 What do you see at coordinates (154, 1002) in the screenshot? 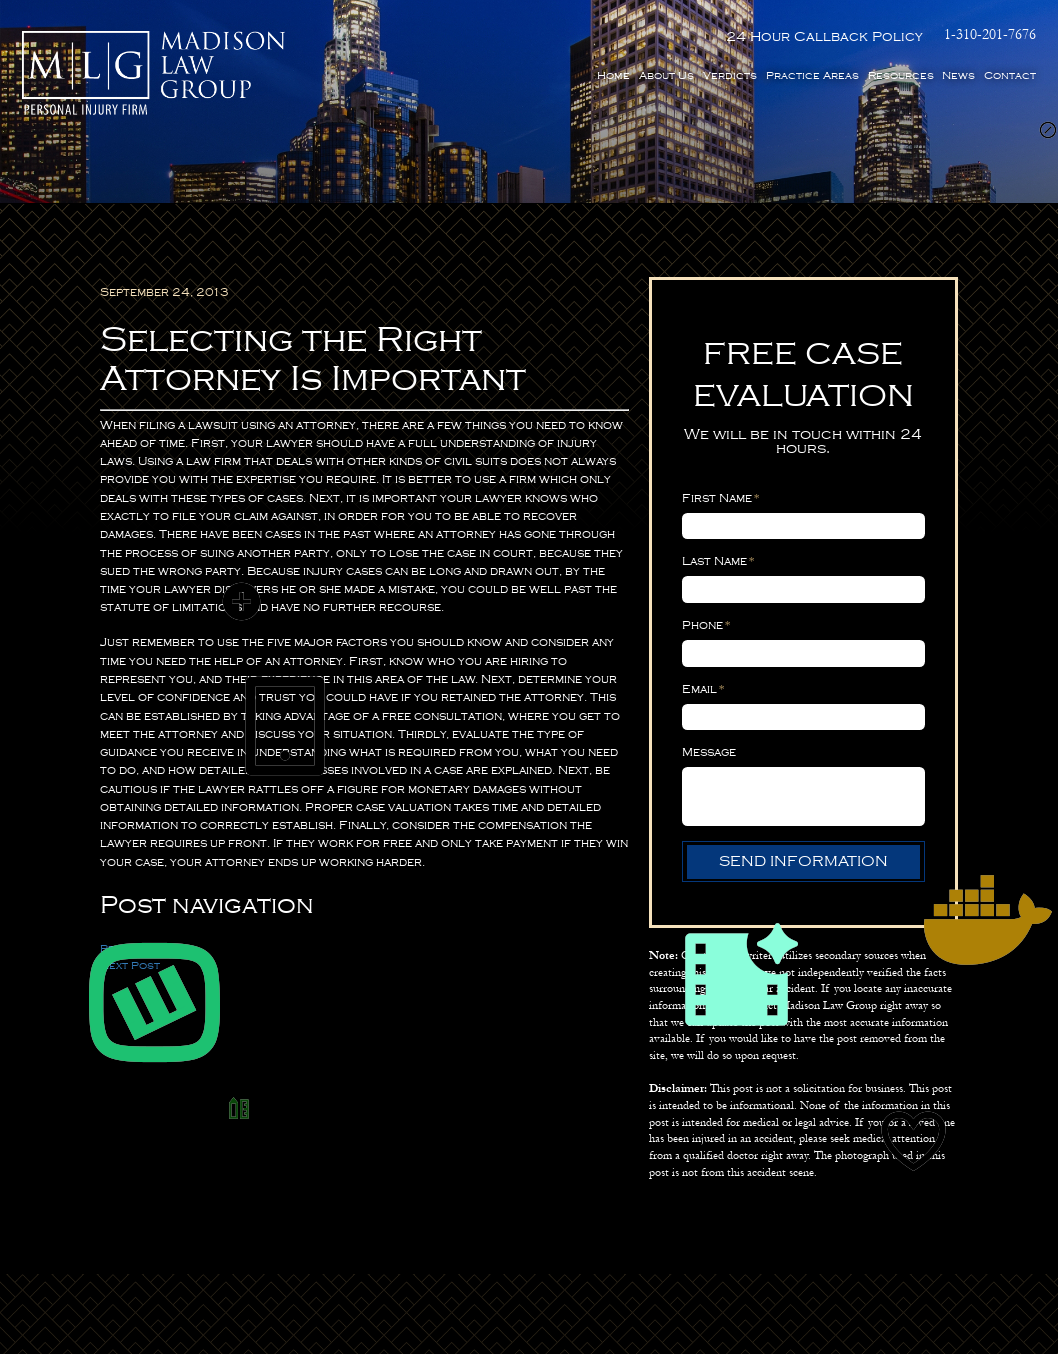
I see `open the Wykop app` at bounding box center [154, 1002].